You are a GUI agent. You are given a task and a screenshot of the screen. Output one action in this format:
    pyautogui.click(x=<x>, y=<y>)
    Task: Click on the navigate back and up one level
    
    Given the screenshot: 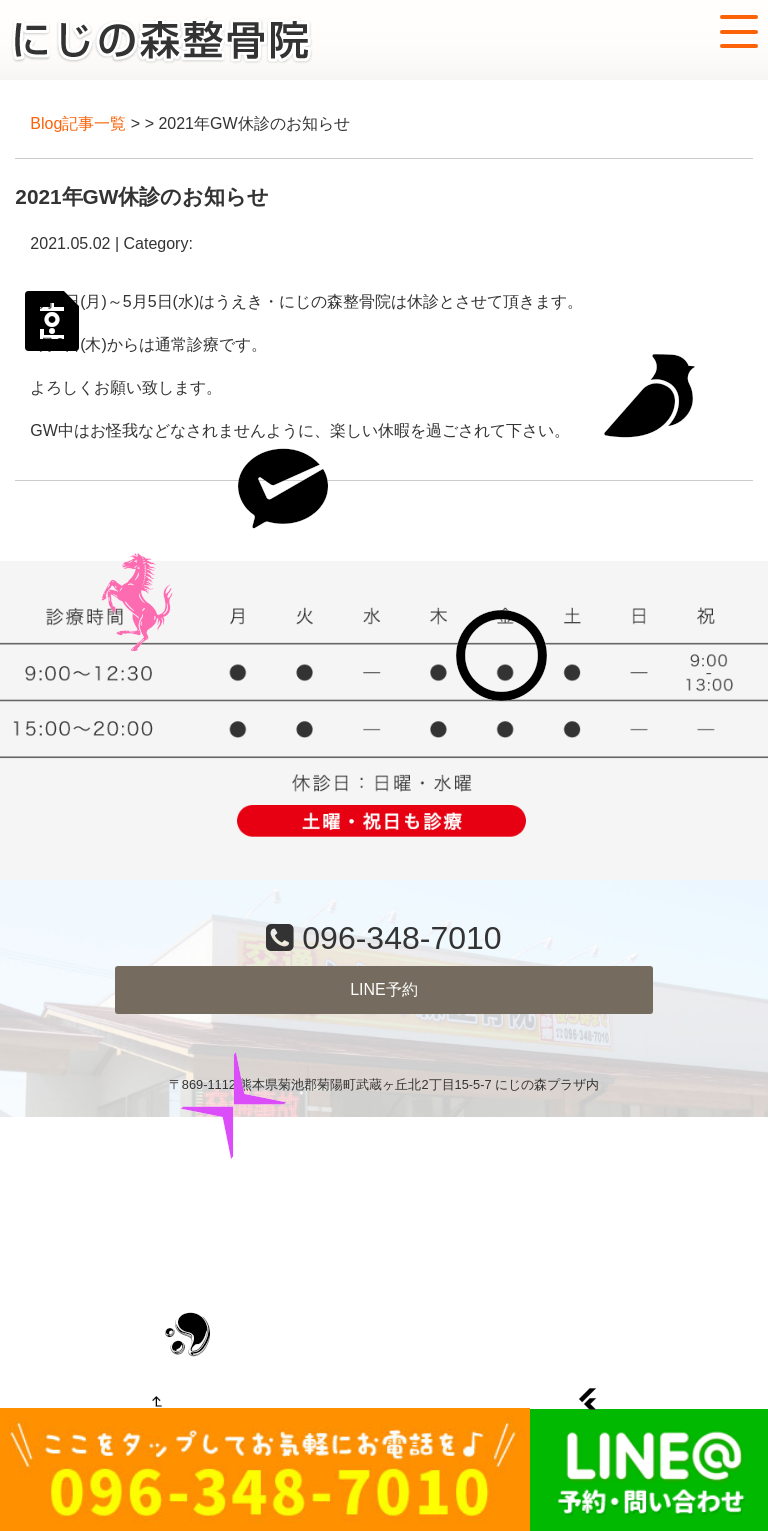 What is the action you would take?
    pyautogui.click(x=157, y=1402)
    